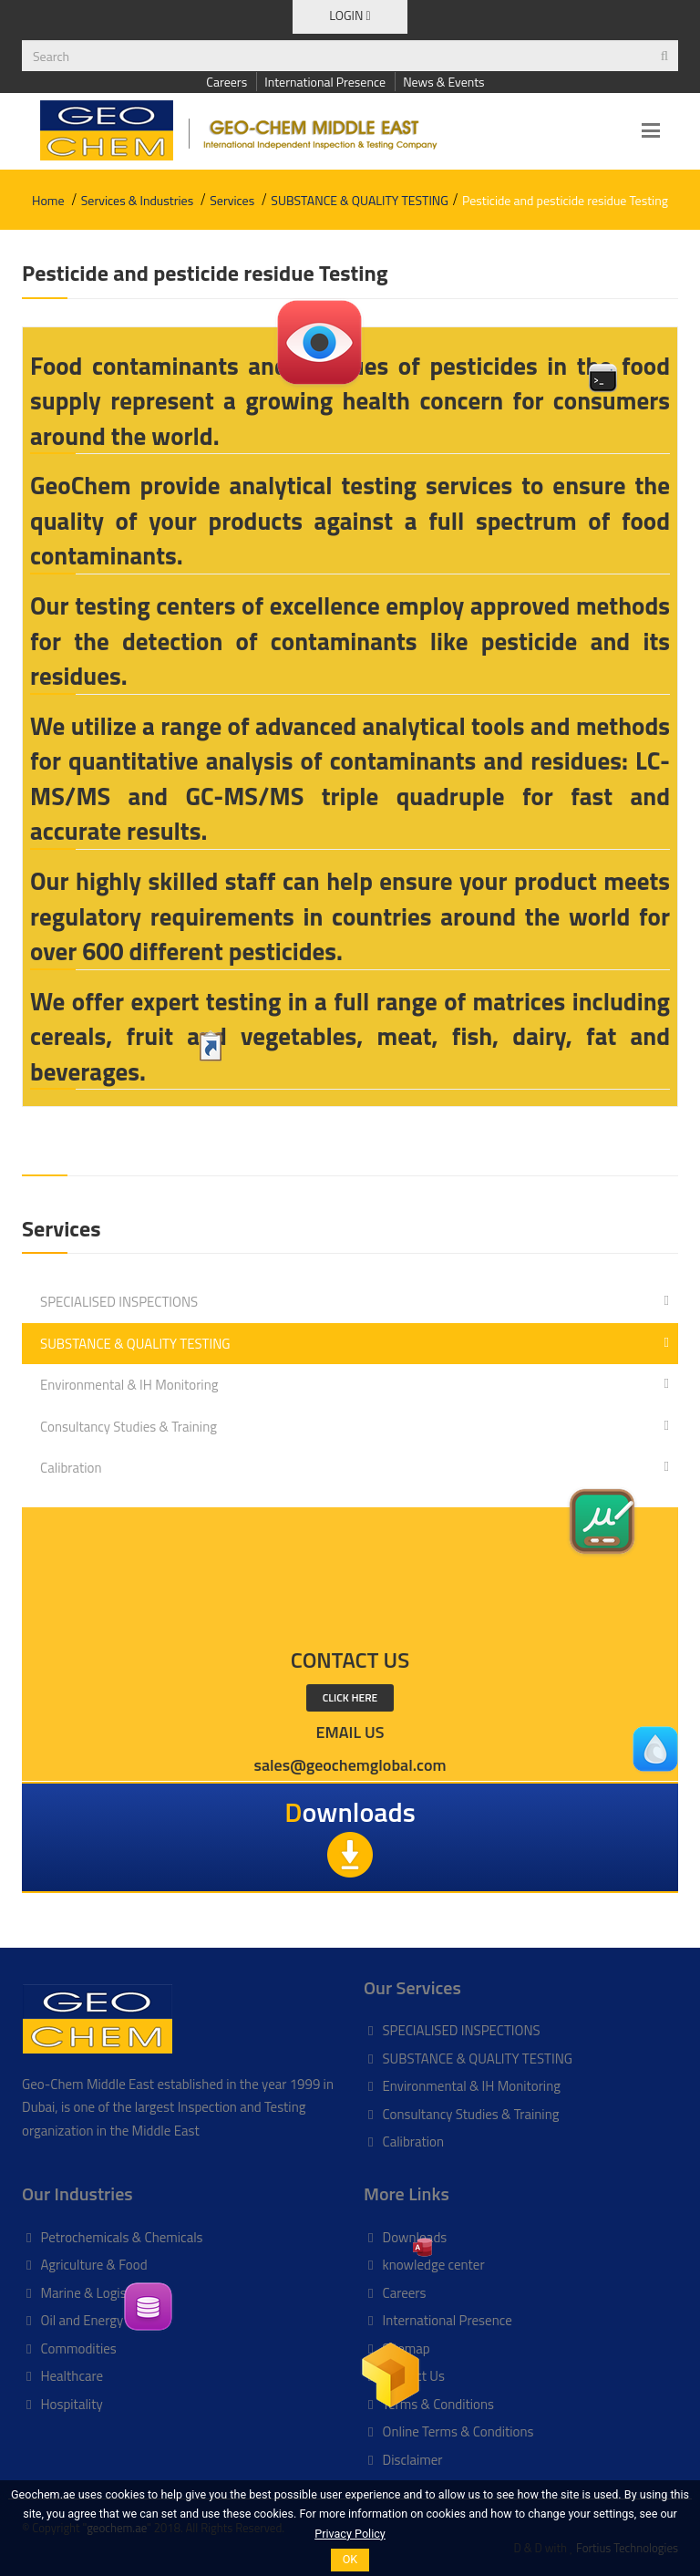 This screenshot has height=2576, width=700. What do you see at coordinates (319, 342) in the screenshot?
I see `open aegisub subtitle editor` at bounding box center [319, 342].